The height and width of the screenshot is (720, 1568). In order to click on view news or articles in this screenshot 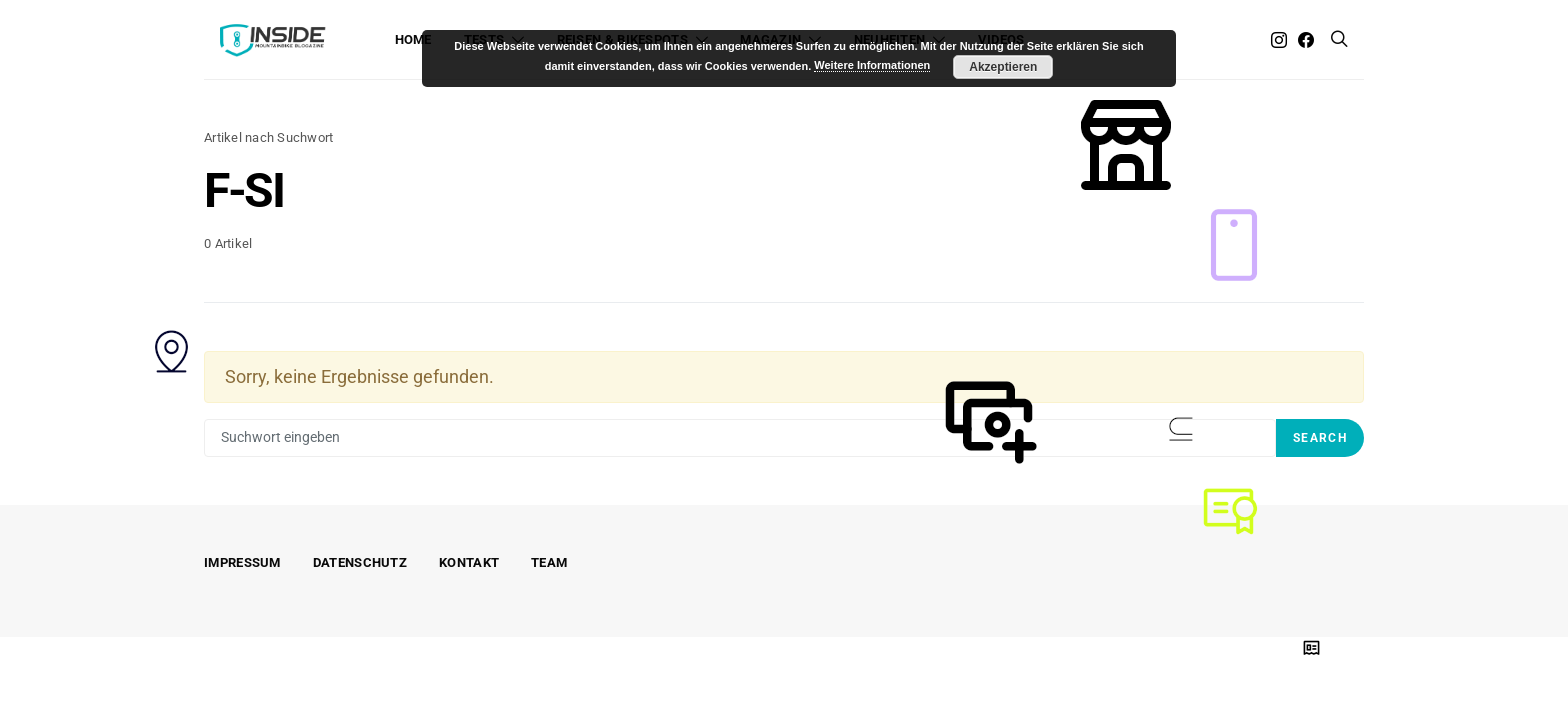, I will do `click(1311, 647)`.